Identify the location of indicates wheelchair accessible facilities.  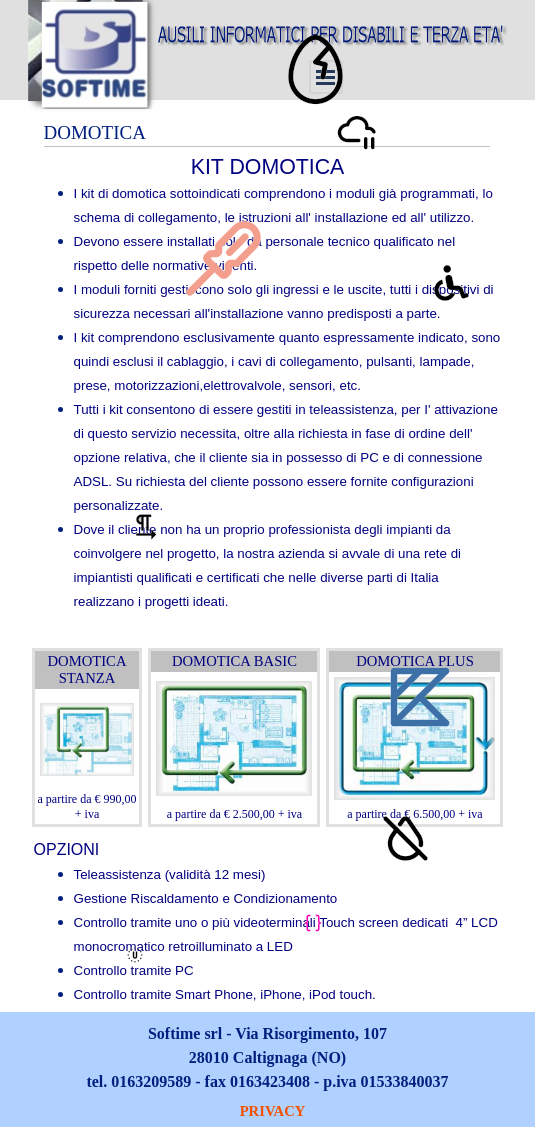
(451, 283).